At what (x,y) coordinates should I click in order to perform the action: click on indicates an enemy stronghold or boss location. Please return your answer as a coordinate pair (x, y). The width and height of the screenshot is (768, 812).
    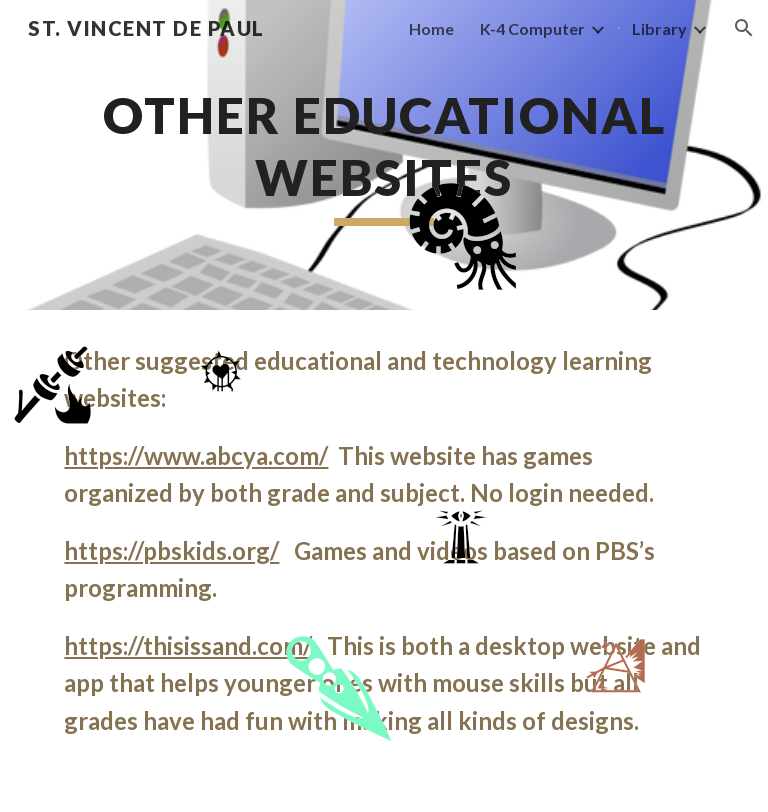
    Looking at the image, I should click on (461, 537).